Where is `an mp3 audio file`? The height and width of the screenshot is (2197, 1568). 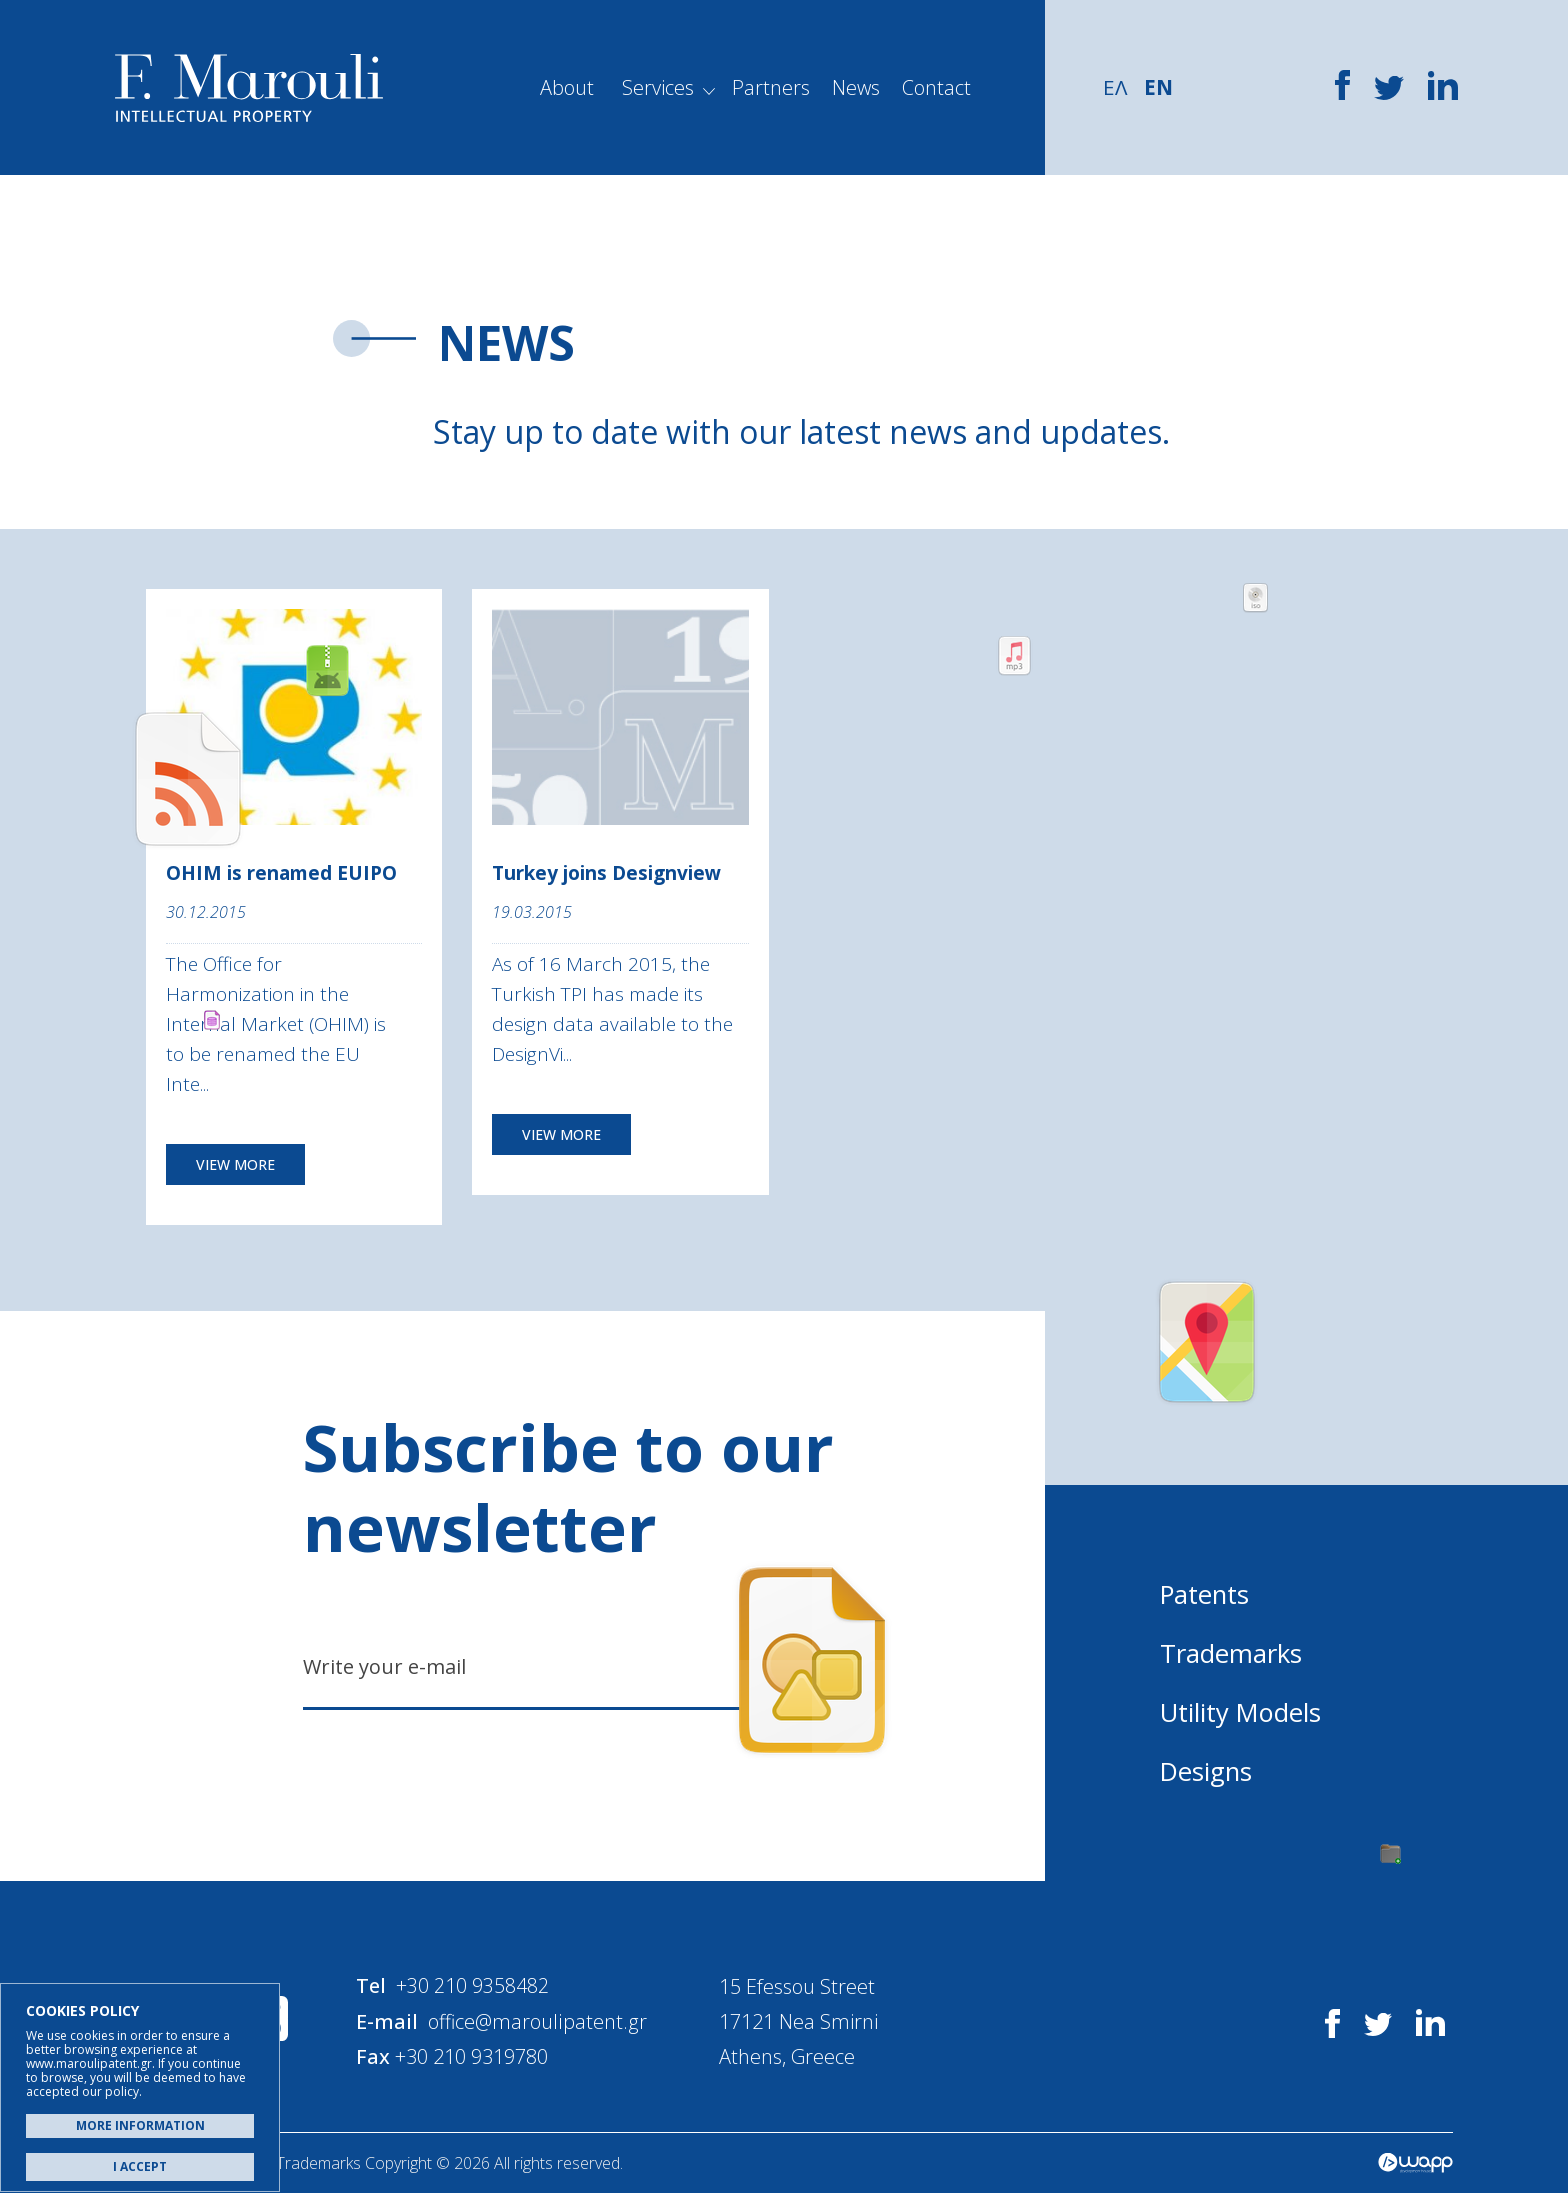 an mp3 audio file is located at coordinates (1014, 655).